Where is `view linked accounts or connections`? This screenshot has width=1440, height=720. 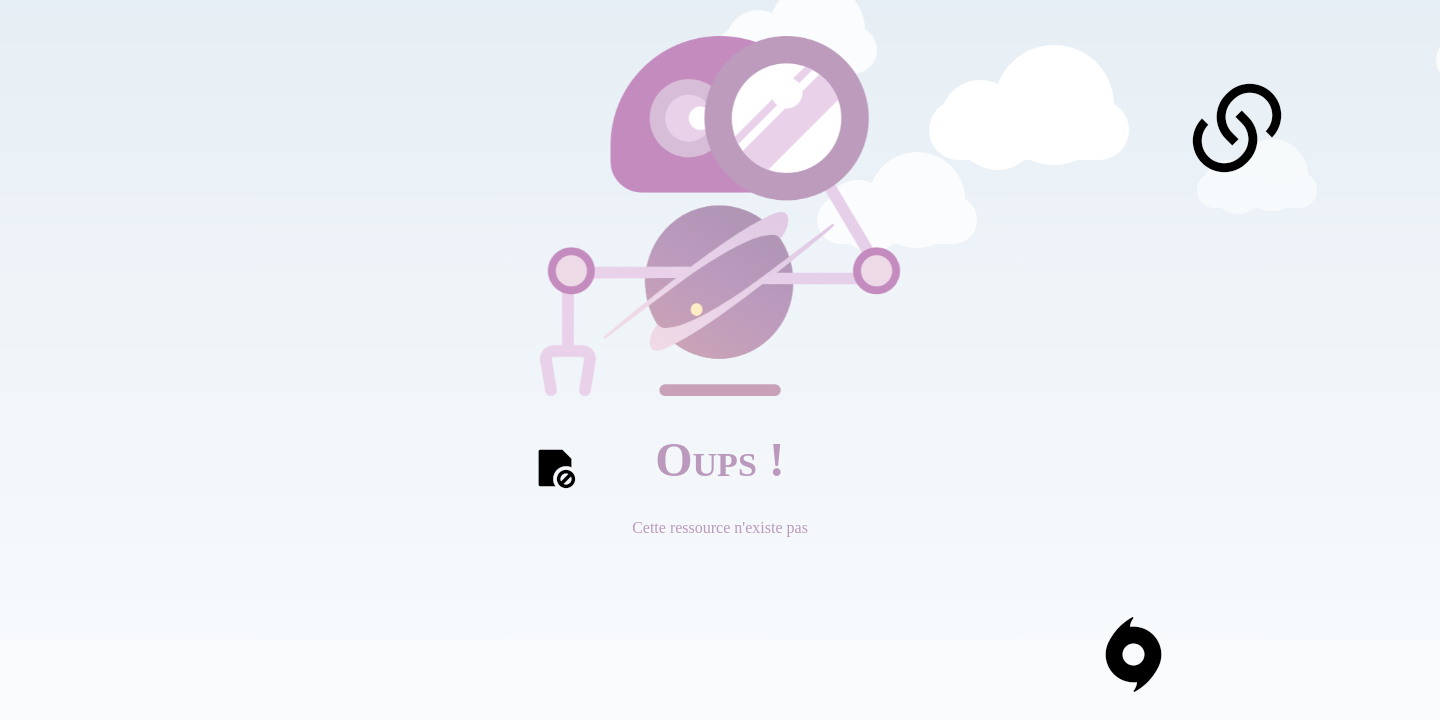 view linked accounts or connections is located at coordinates (1237, 128).